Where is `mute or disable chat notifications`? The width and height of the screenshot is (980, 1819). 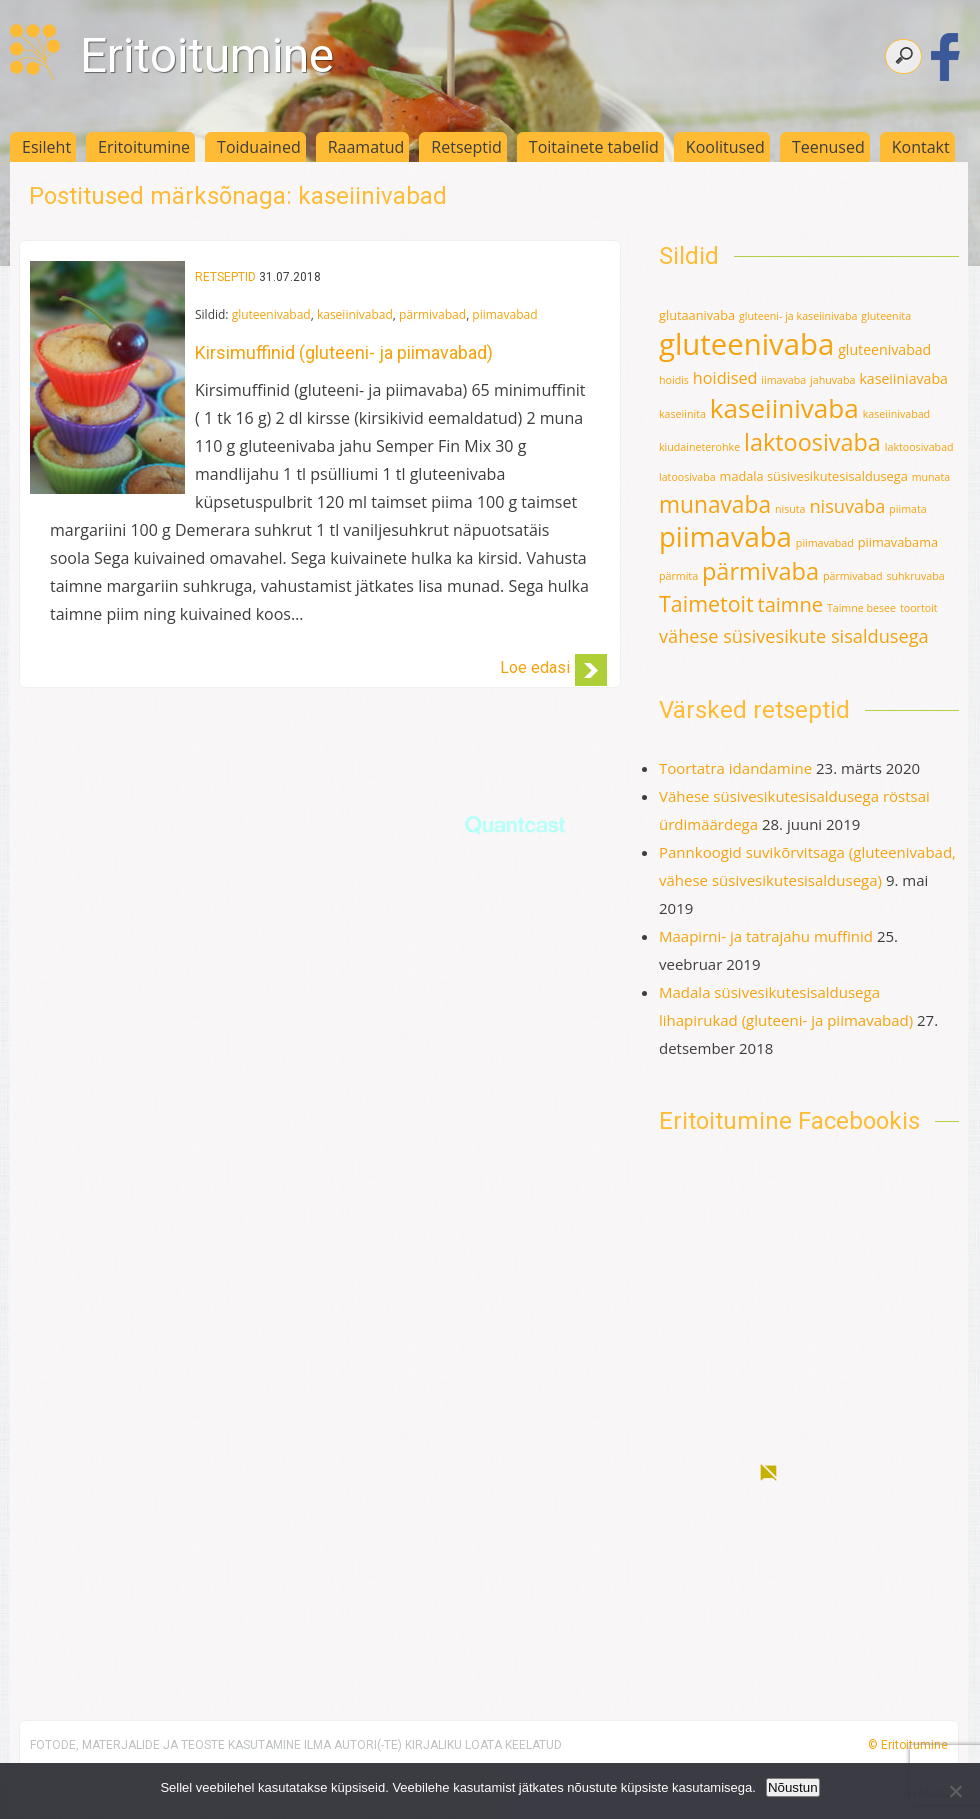 mute or disable chat notifications is located at coordinates (768, 1472).